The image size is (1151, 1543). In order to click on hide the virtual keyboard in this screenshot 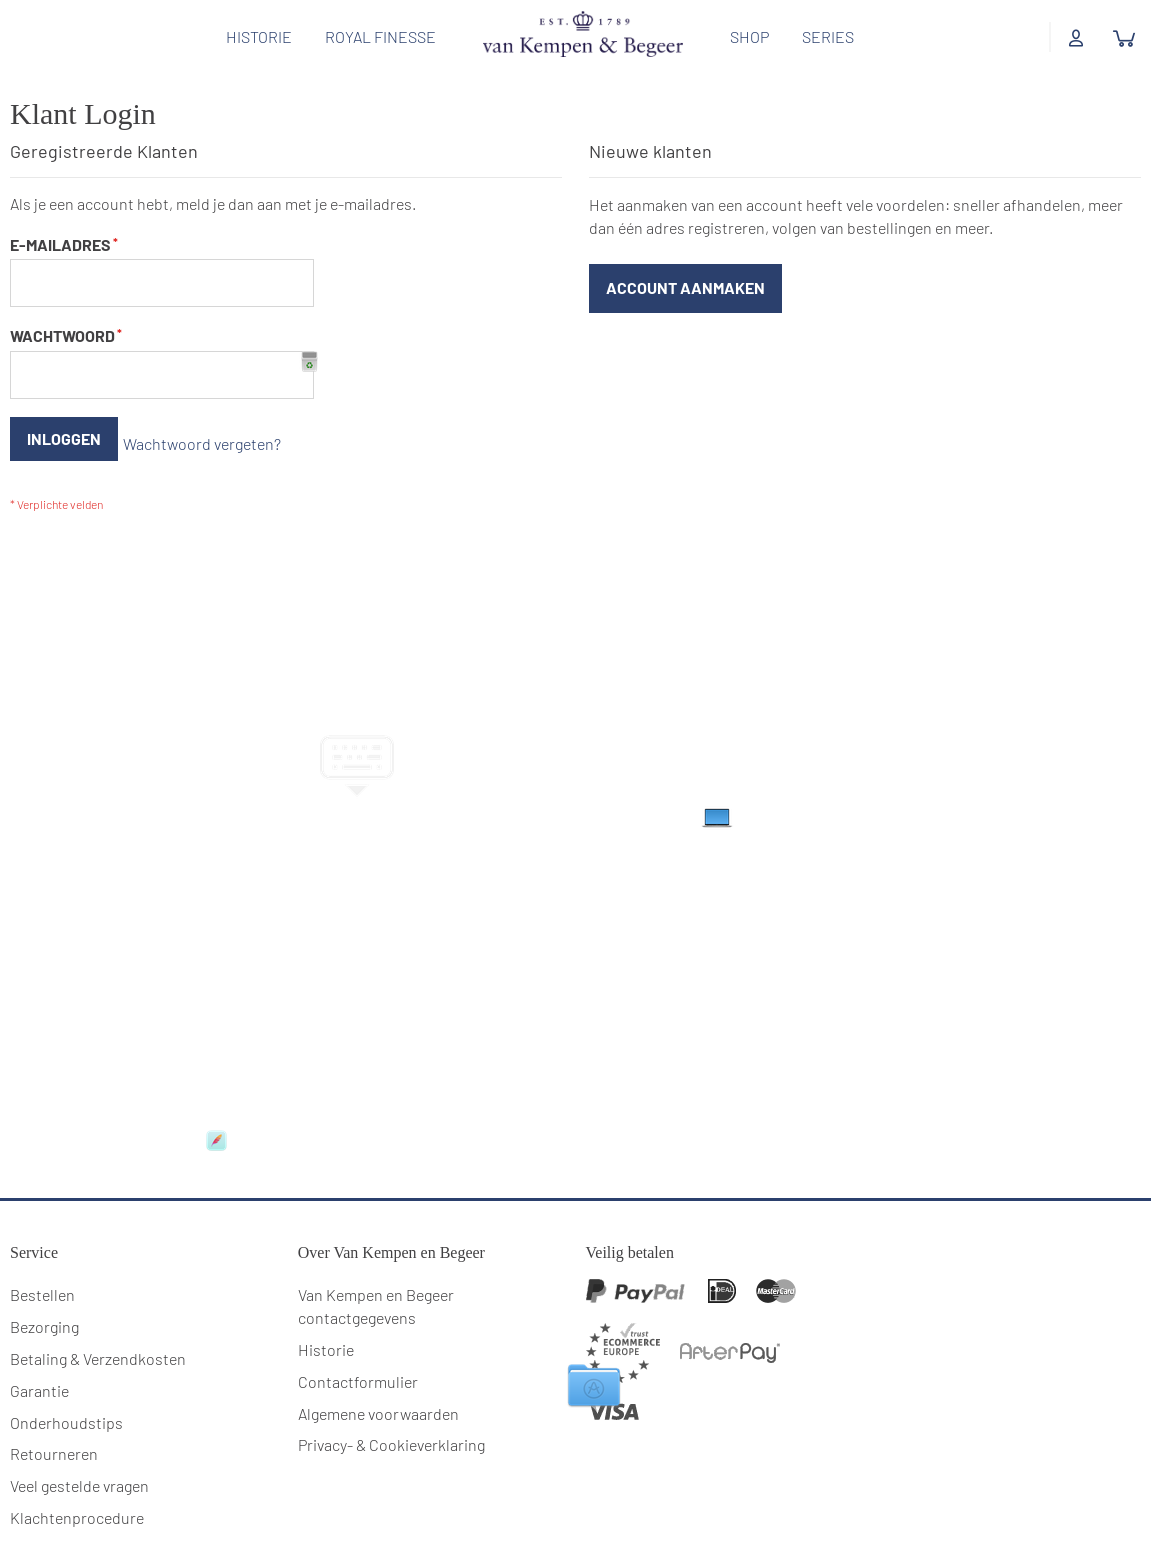, I will do `click(357, 766)`.